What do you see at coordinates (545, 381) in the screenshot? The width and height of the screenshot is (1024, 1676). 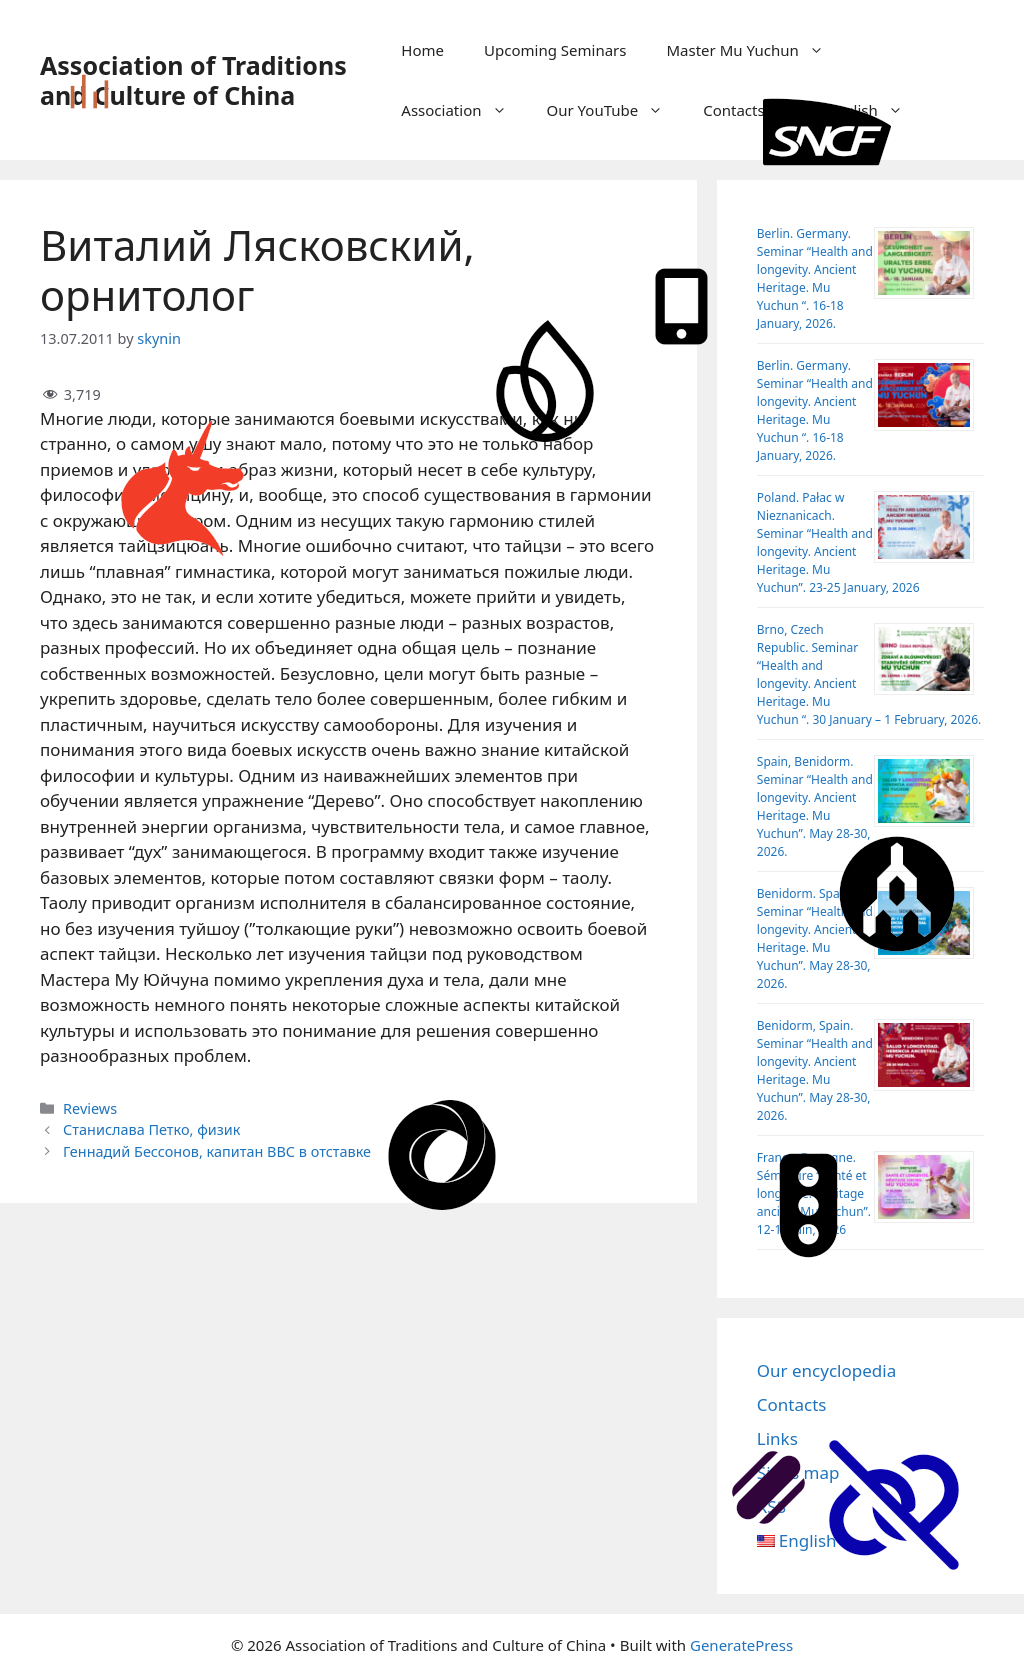 I see `access Firebase console or services` at bounding box center [545, 381].